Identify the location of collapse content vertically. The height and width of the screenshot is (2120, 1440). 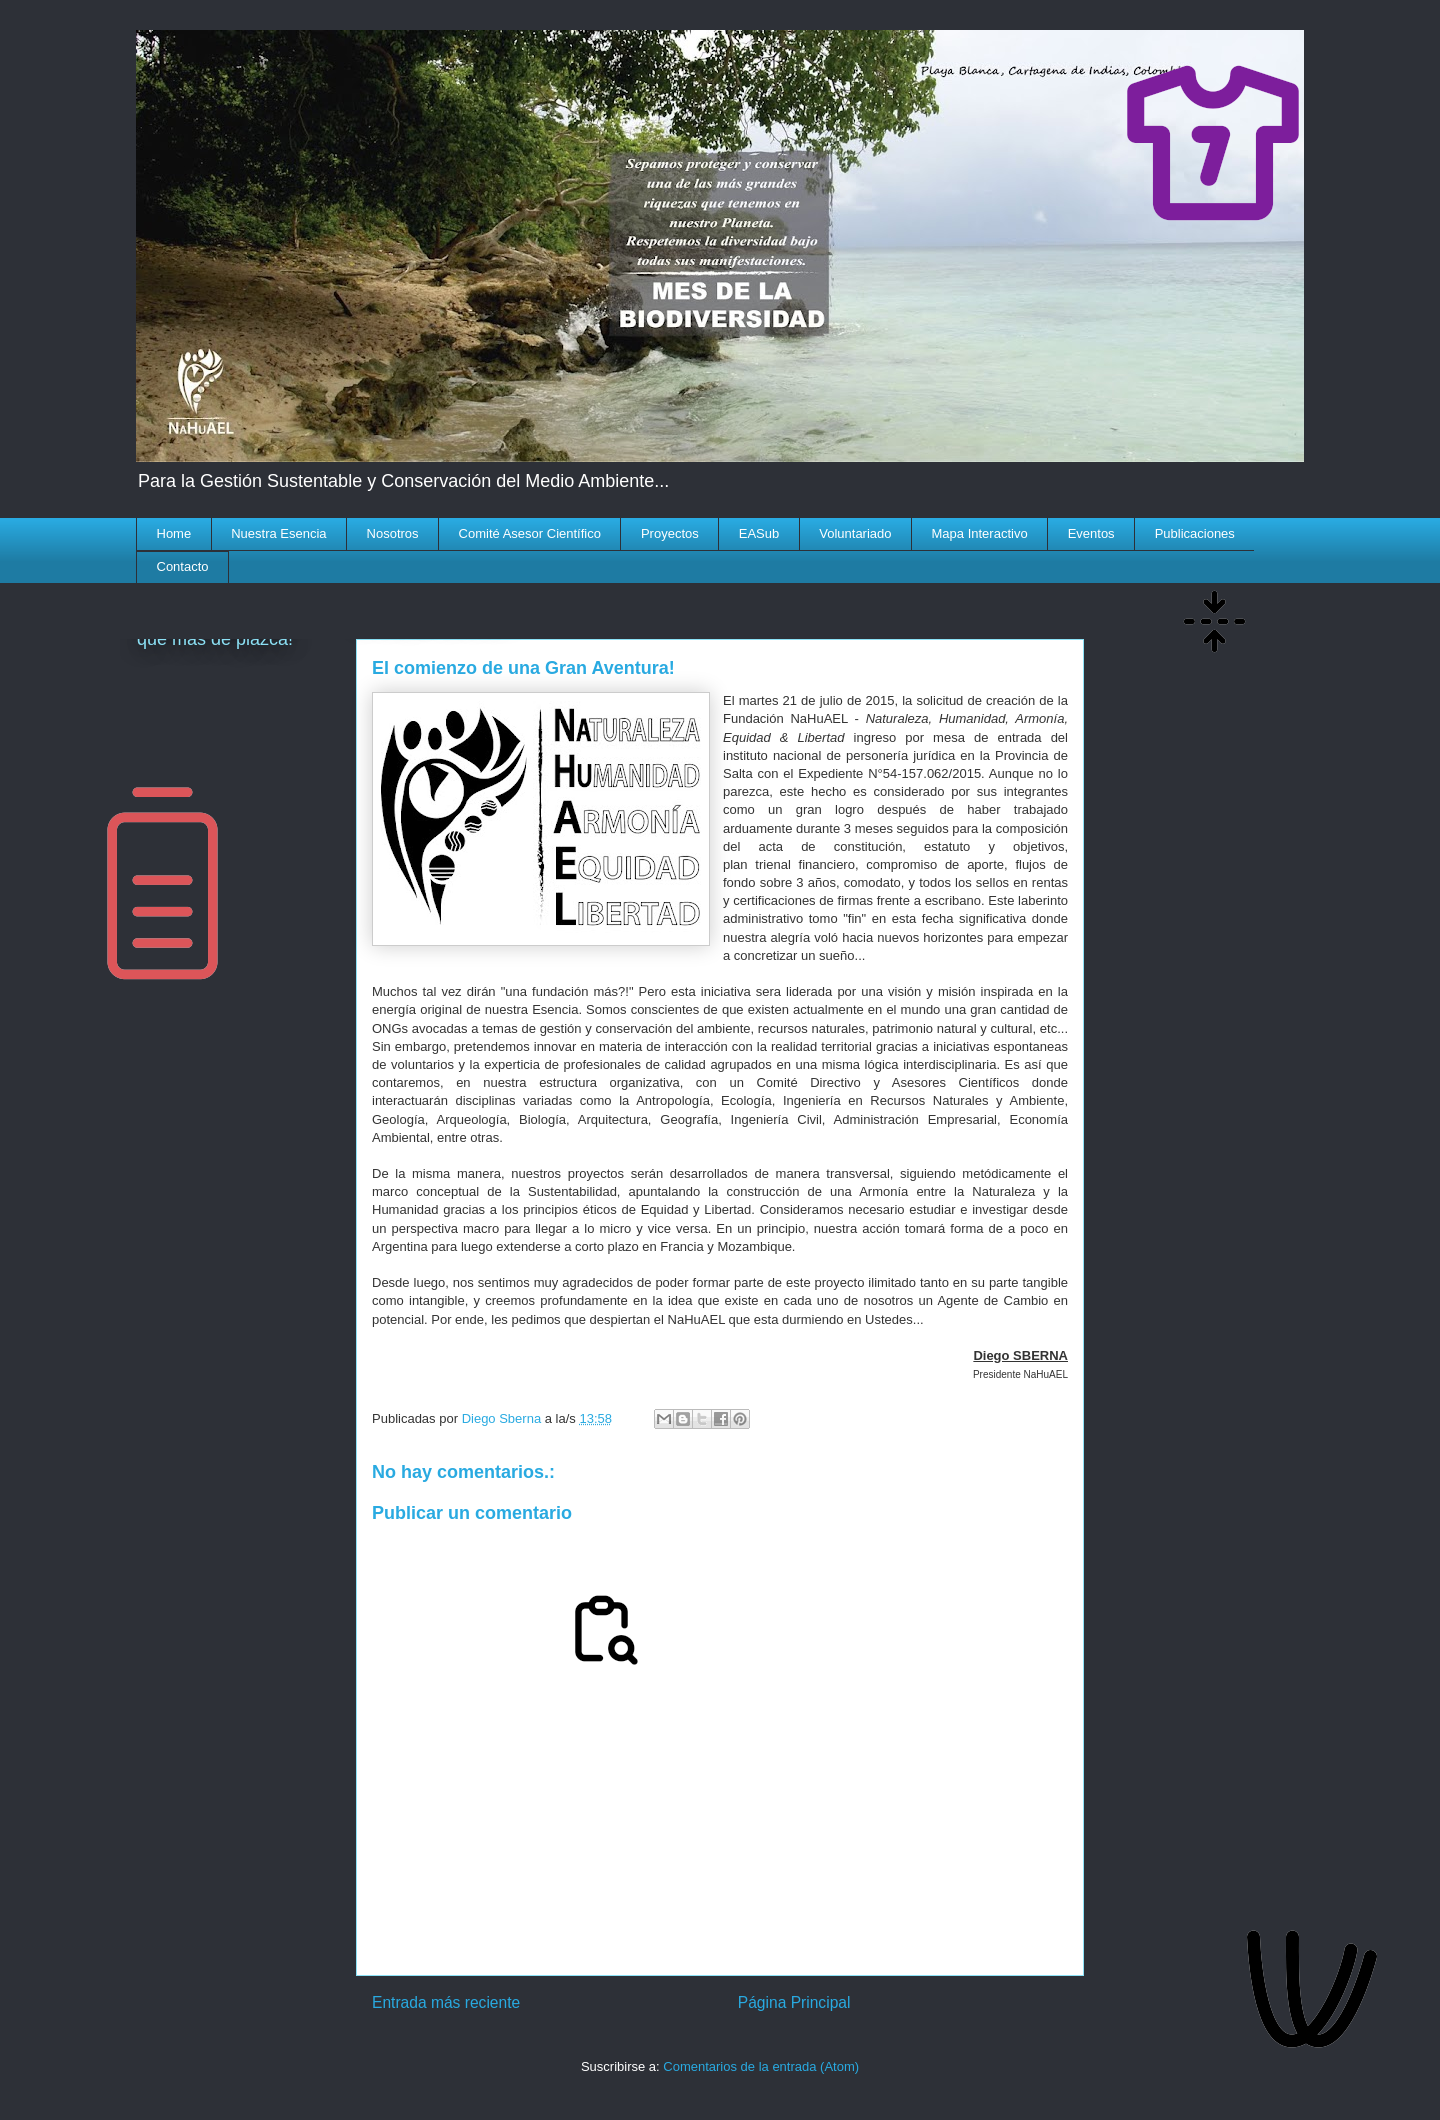
(1214, 621).